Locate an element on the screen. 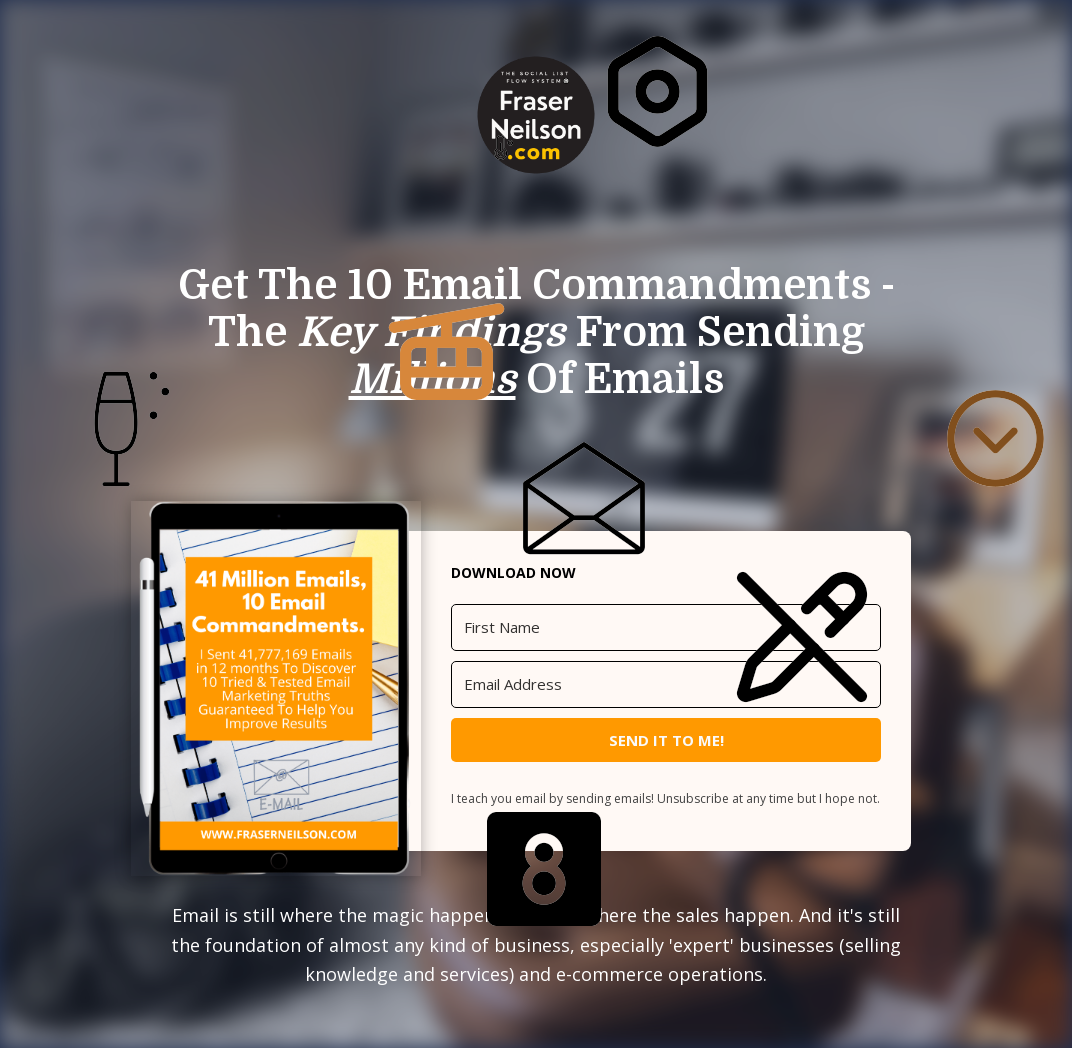 The height and width of the screenshot is (1048, 1072). expand dropdown menu or content is located at coordinates (995, 438).